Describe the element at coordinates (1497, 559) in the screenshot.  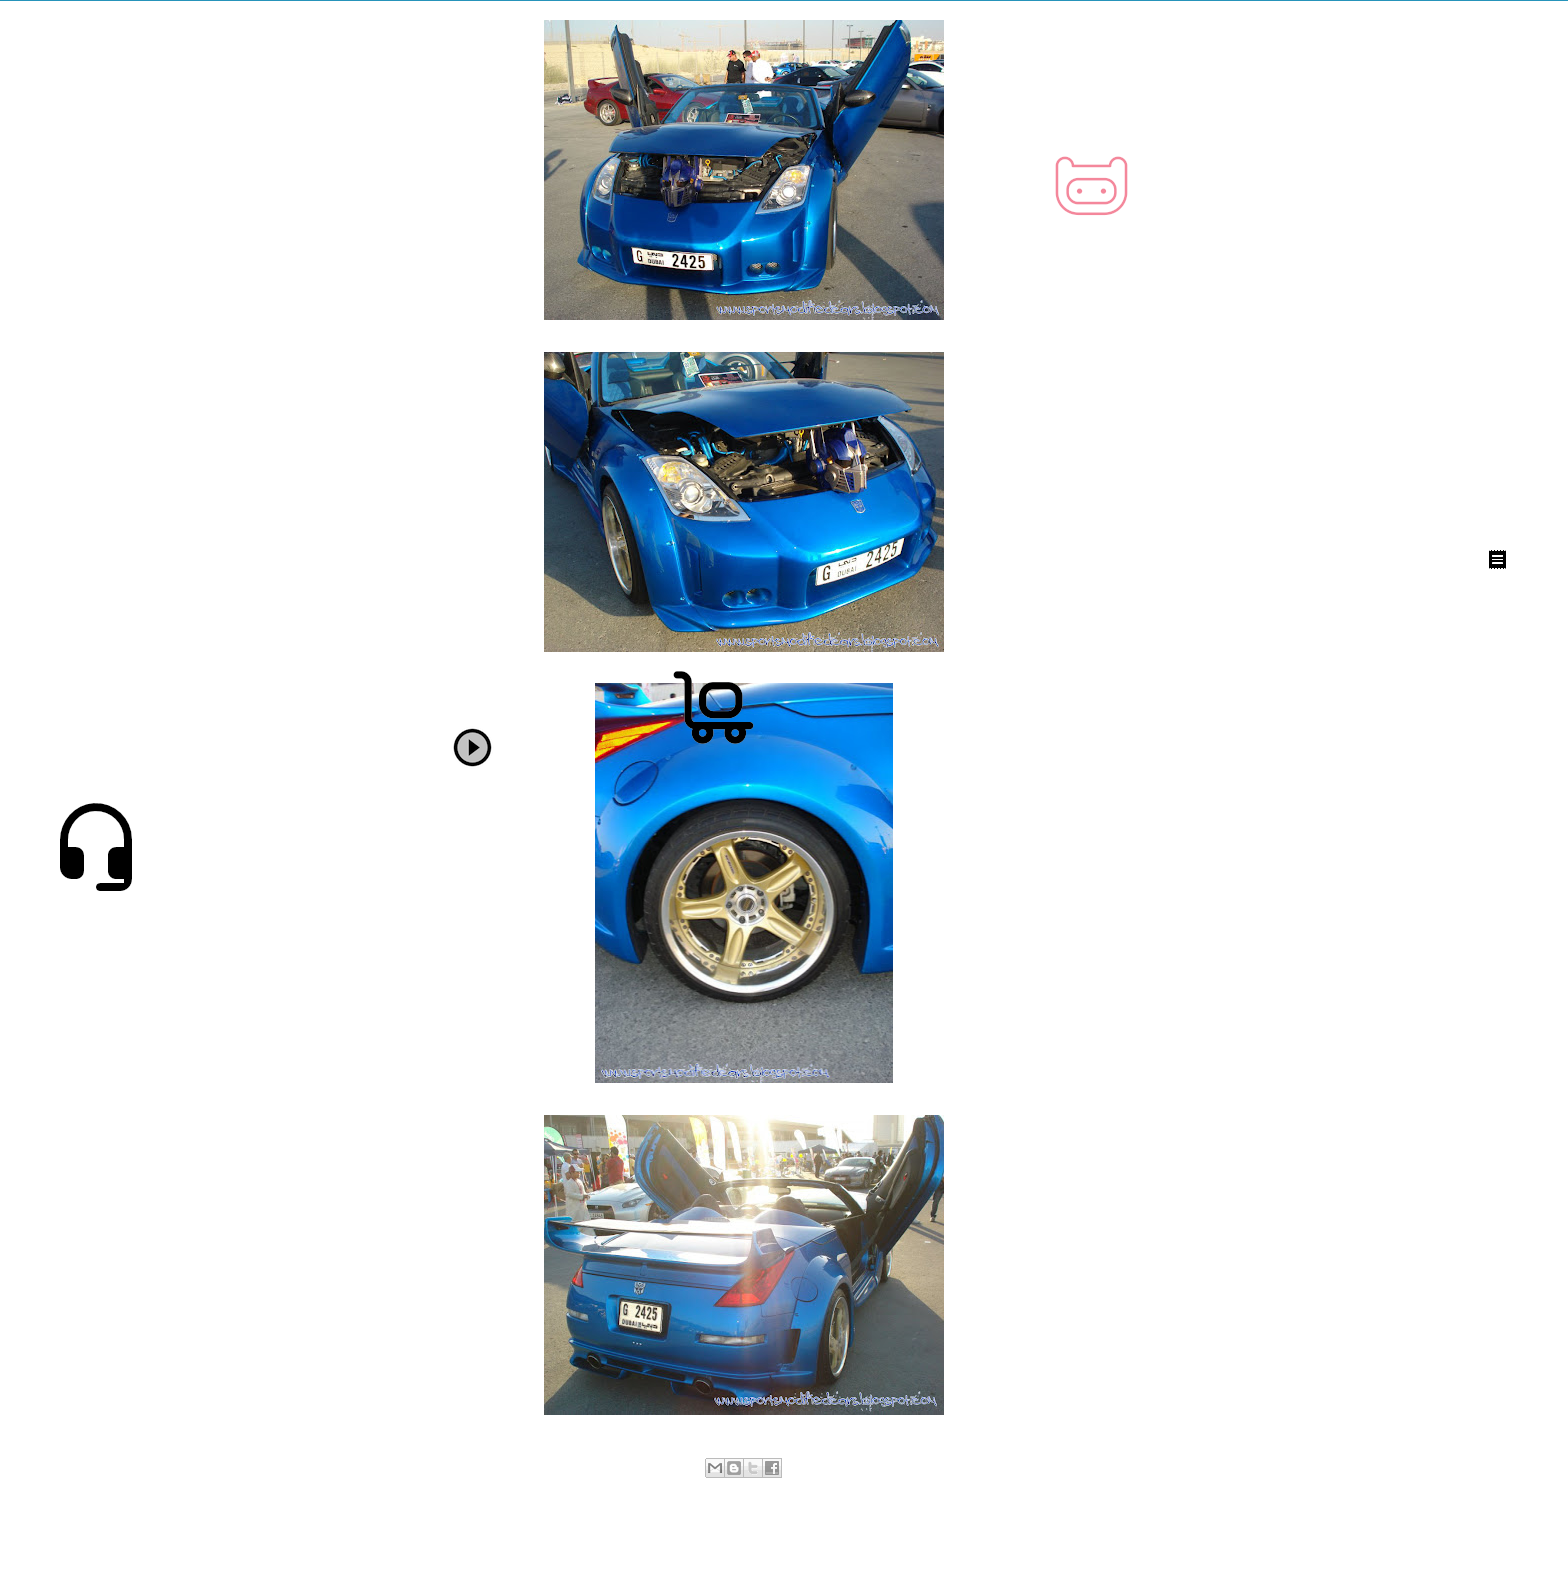
I see `view purchase receipt or transaction history` at that location.